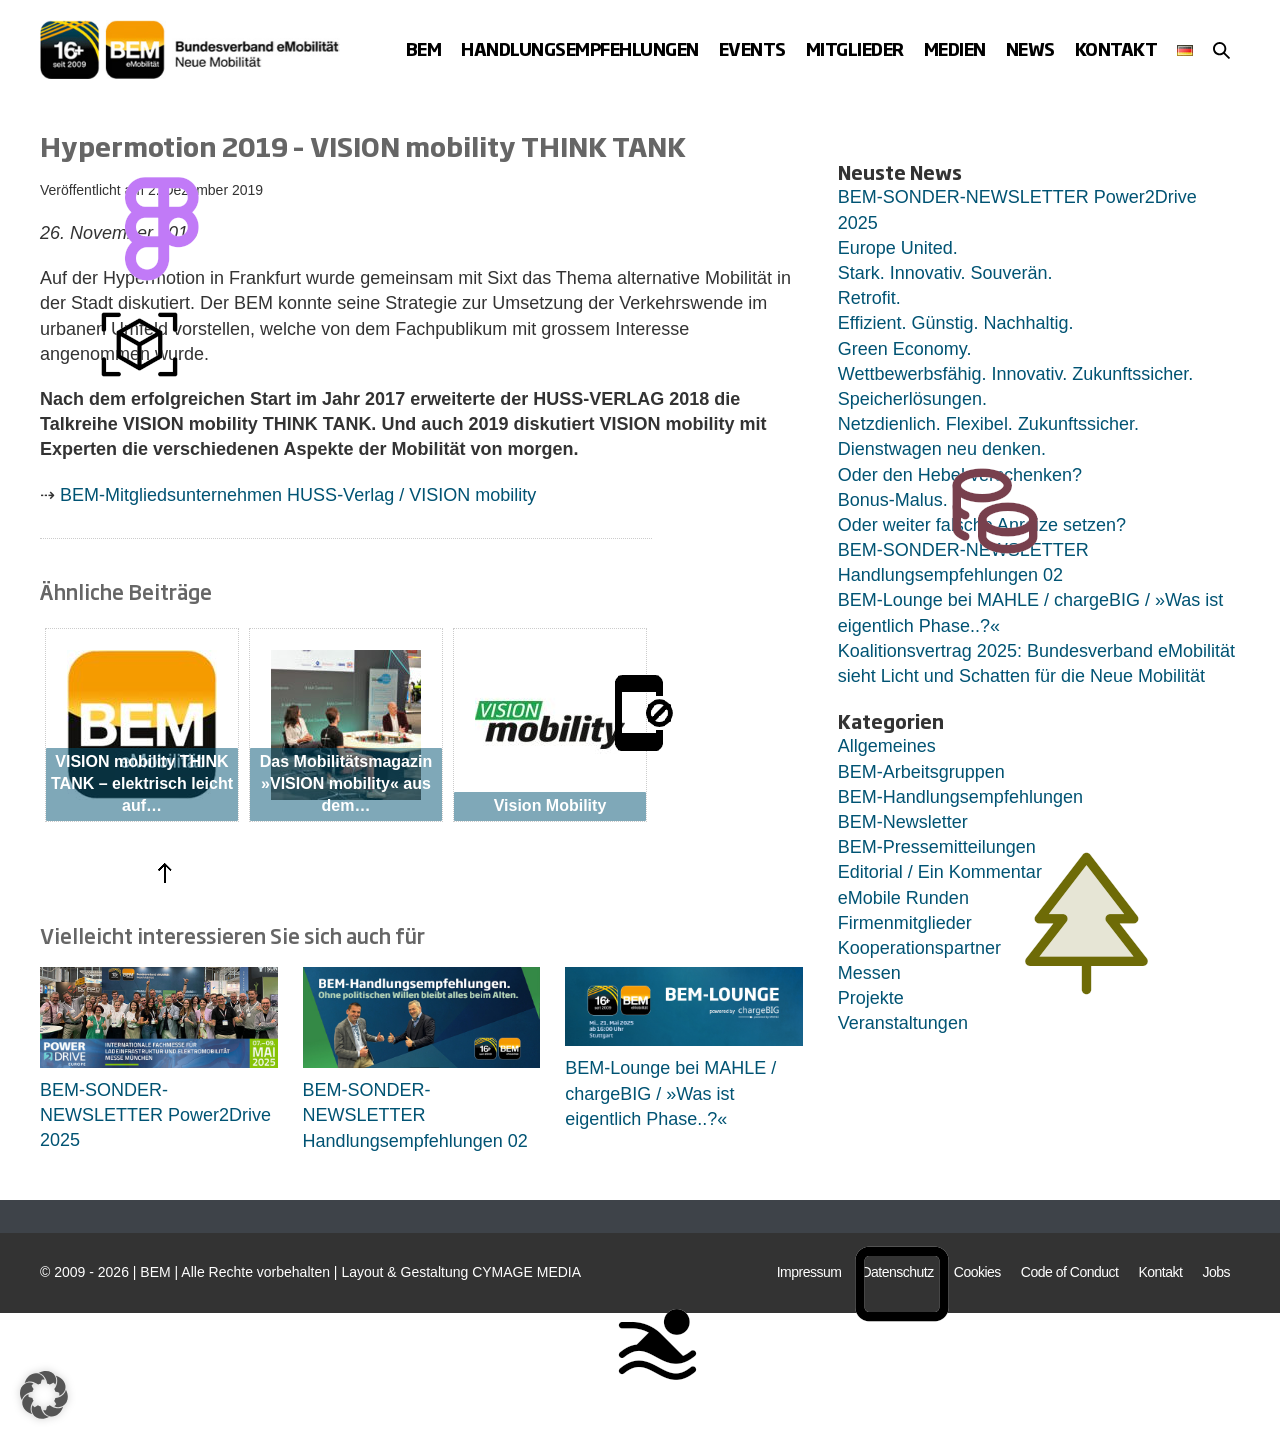 This screenshot has height=1439, width=1280. Describe the element at coordinates (657, 1344) in the screenshot. I see `access swimming pool or aquatic facilities` at that location.